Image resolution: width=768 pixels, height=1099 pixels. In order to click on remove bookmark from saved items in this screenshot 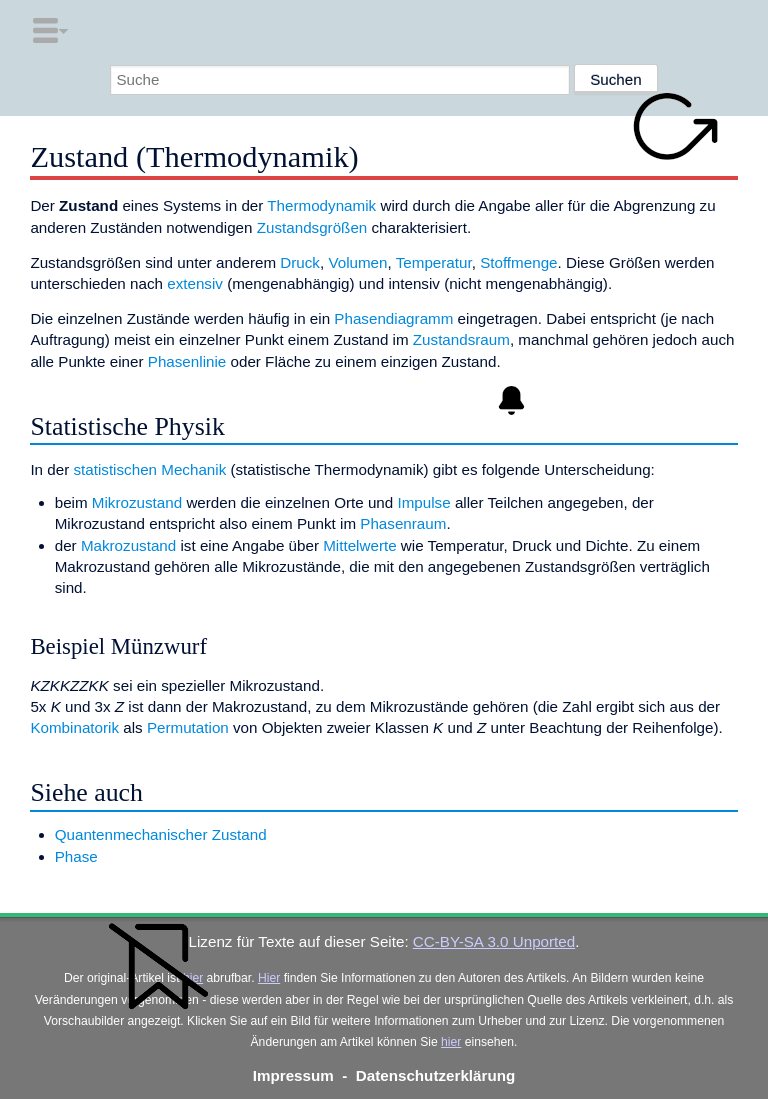, I will do `click(158, 966)`.